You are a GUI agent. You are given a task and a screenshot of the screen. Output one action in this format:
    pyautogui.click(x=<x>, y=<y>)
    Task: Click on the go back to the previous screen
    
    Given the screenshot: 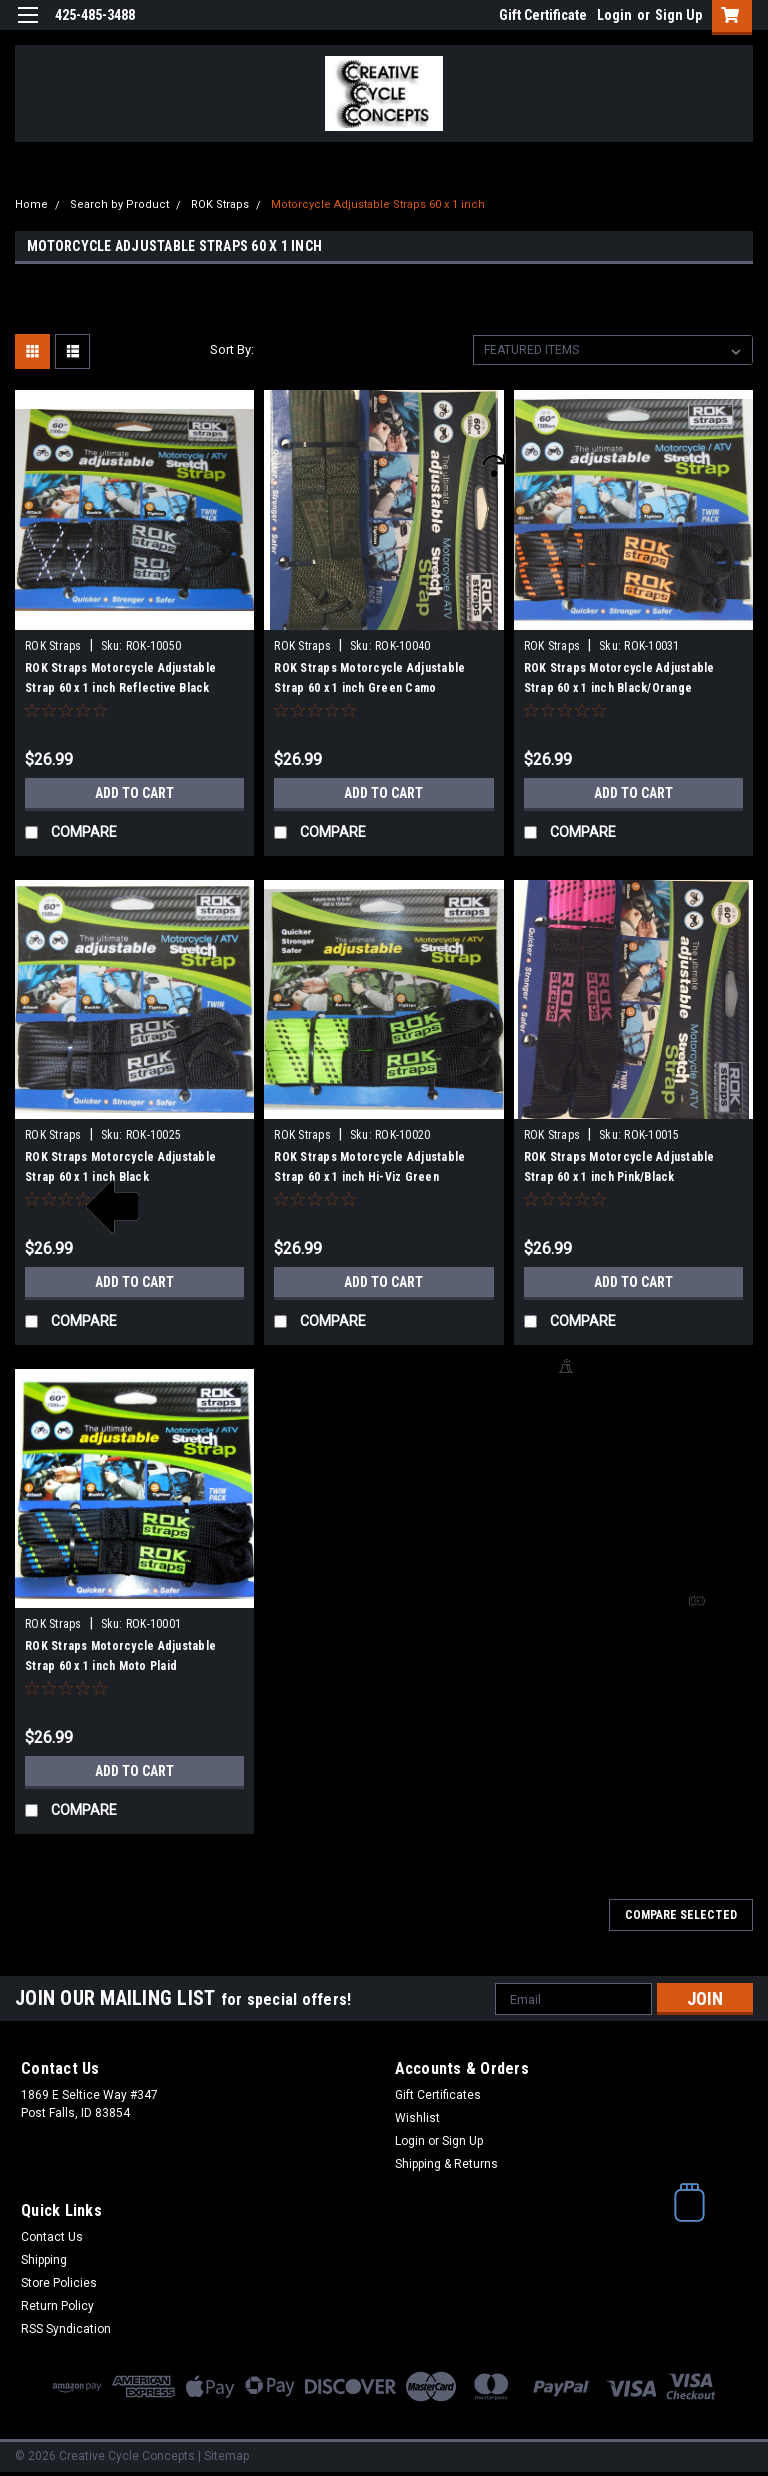 What is the action you would take?
    pyautogui.click(x=114, y=1206)
    